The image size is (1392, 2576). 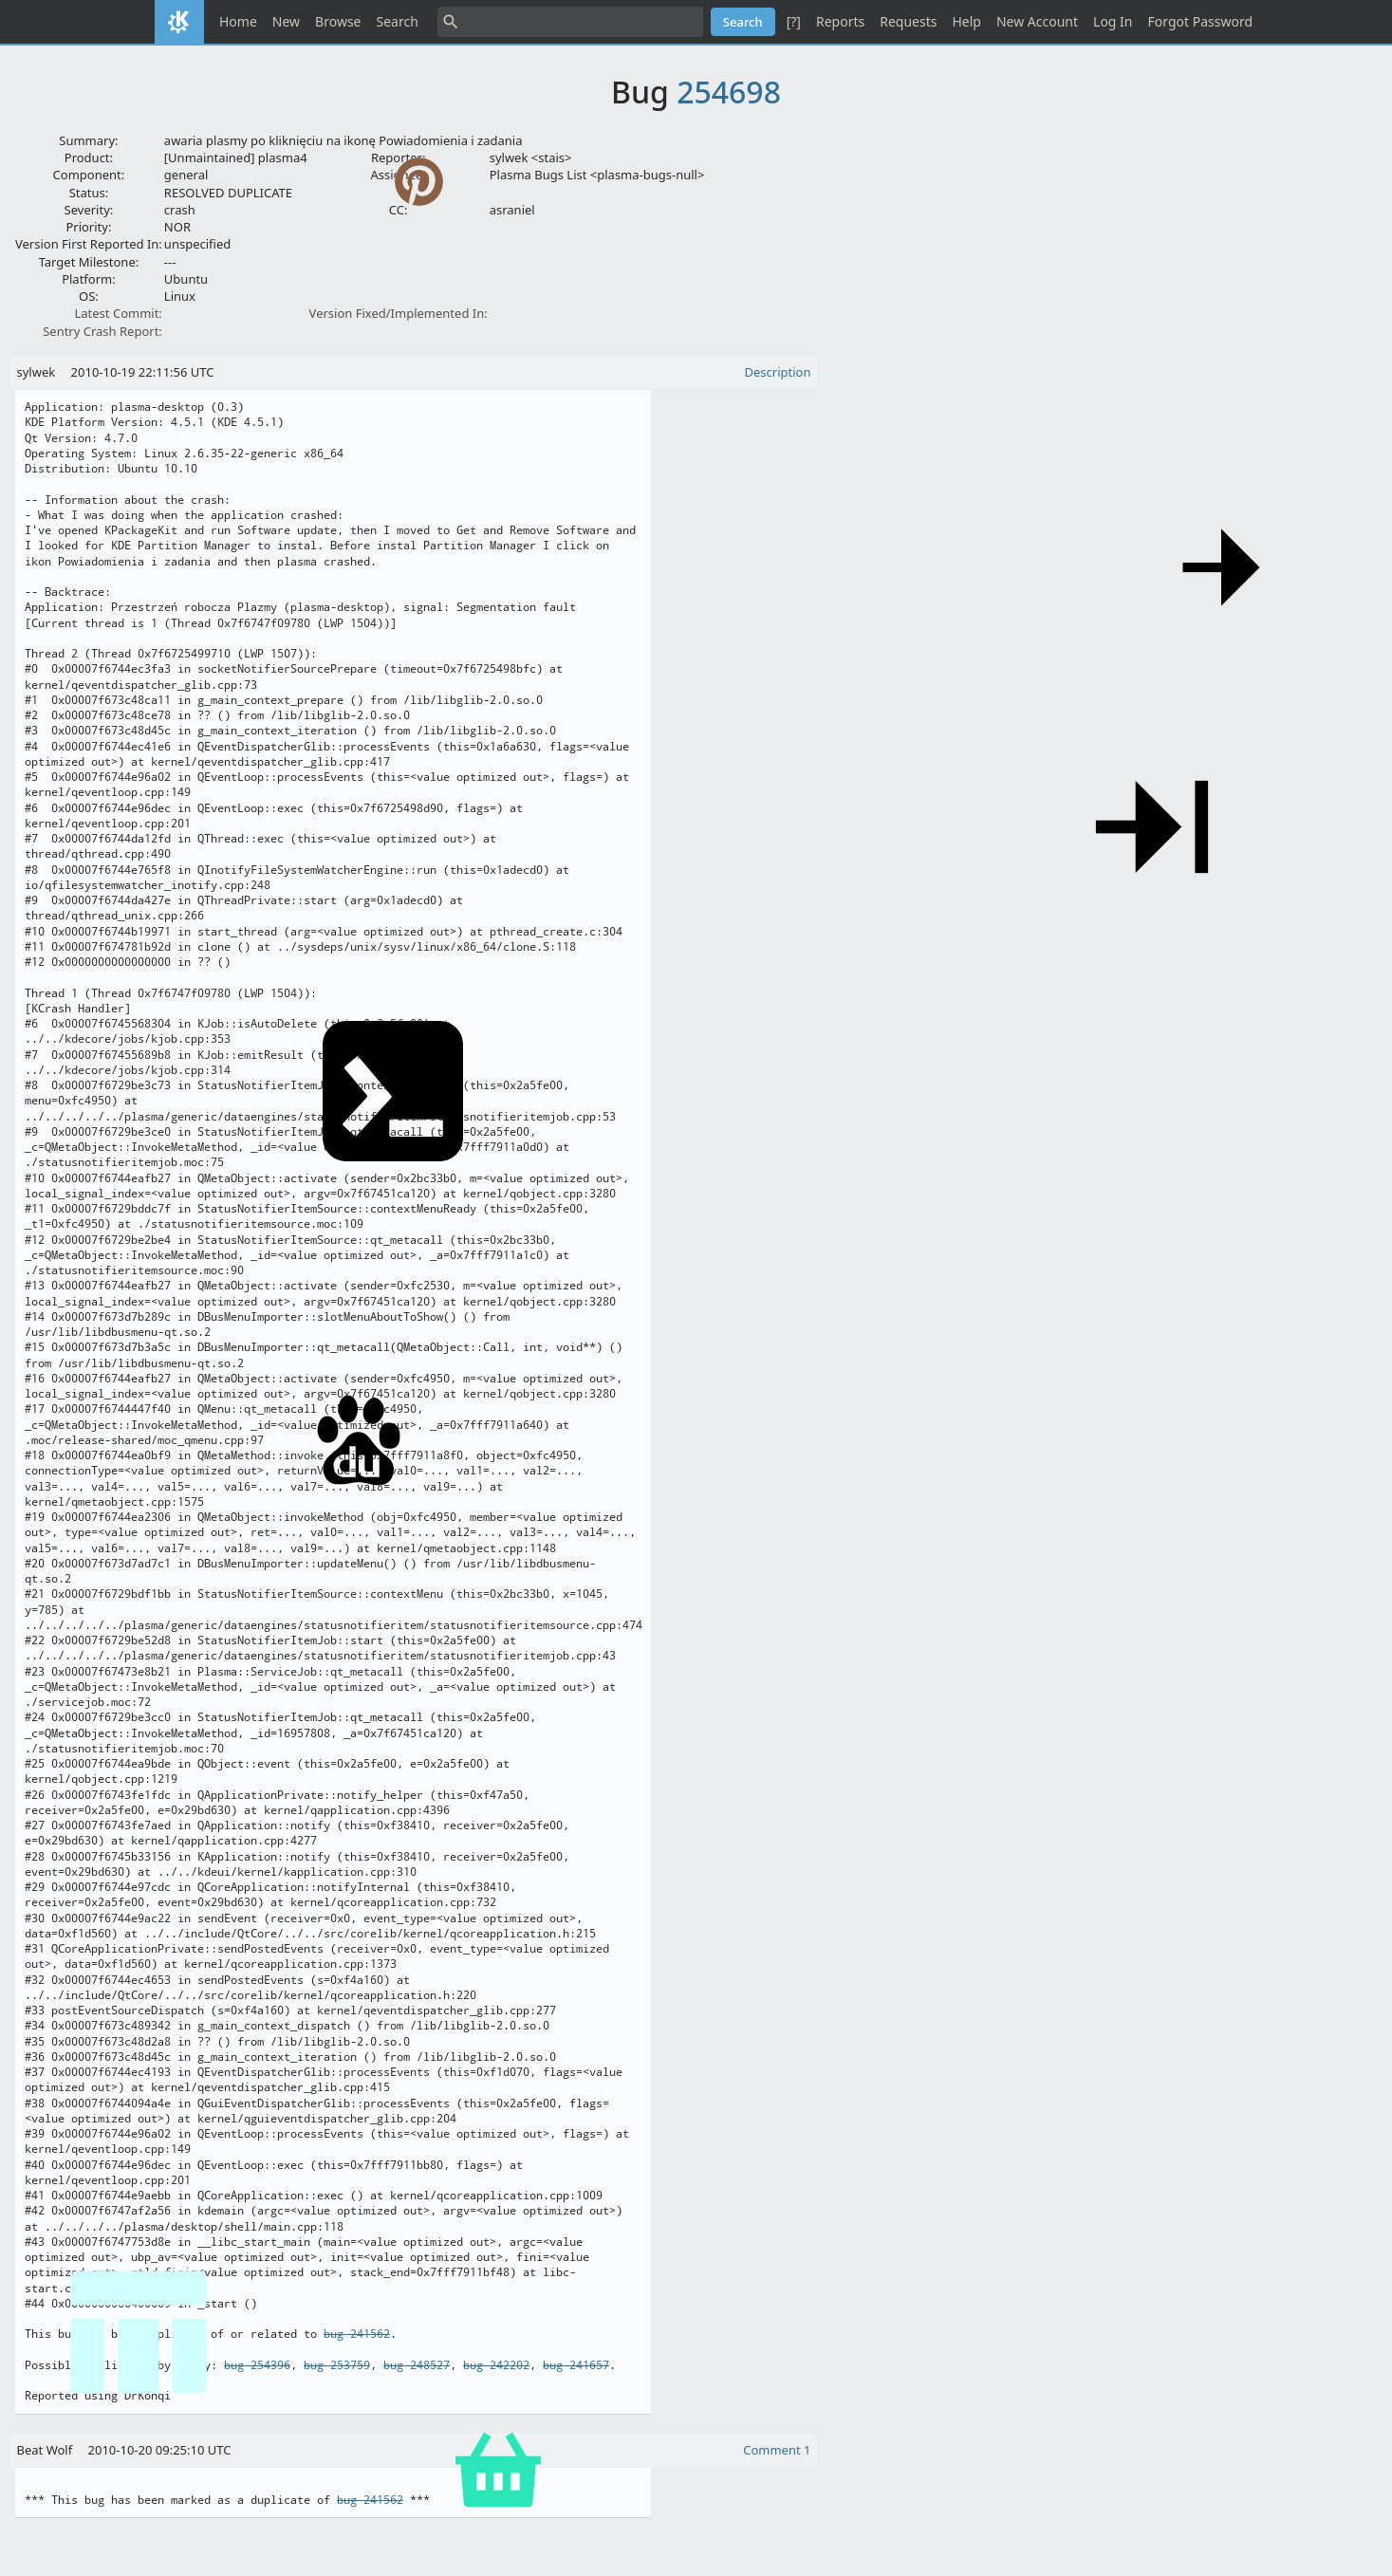 I want to click on collapse panel to the right, so click(x=1155, y=826).